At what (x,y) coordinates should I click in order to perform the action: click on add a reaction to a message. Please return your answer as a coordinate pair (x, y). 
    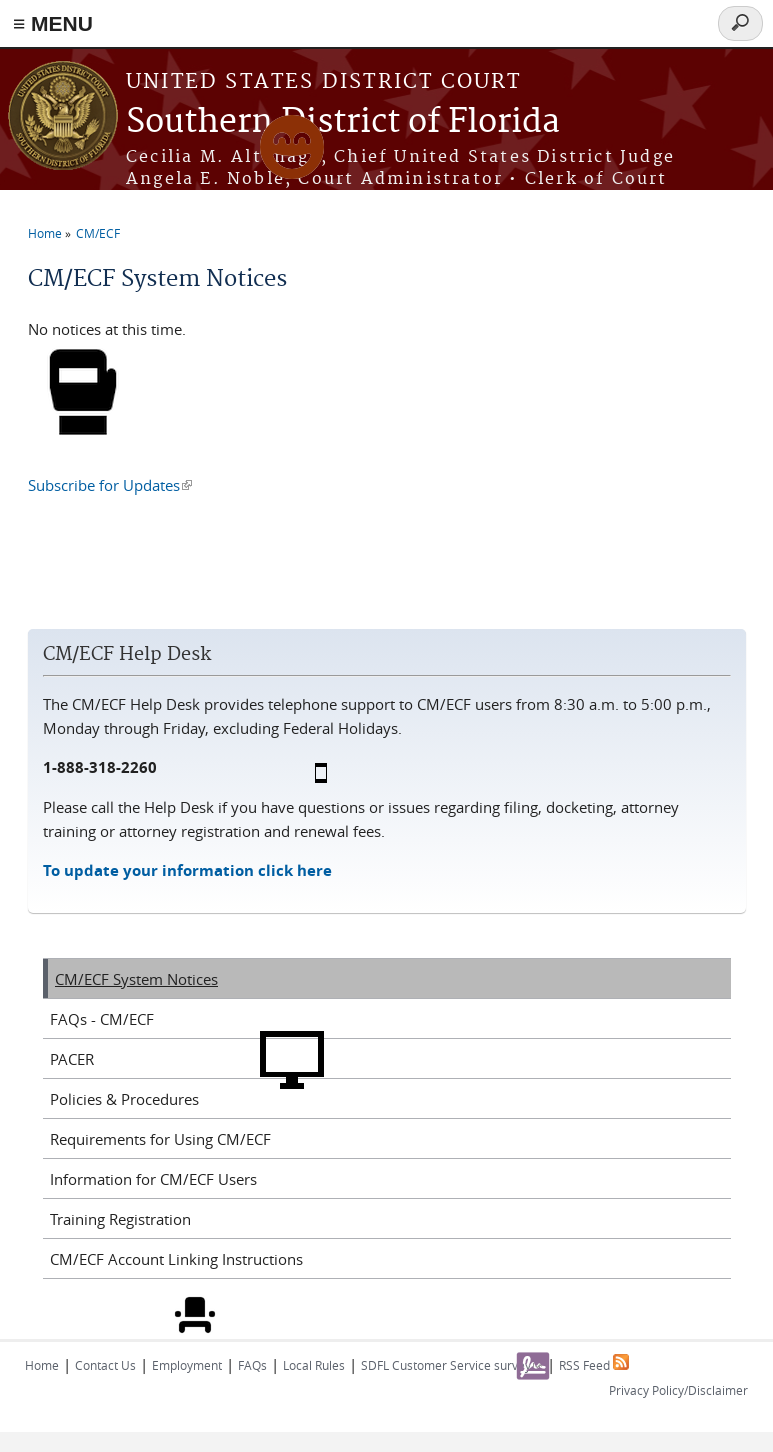
    Looking at the image, I should click on (292, 147).